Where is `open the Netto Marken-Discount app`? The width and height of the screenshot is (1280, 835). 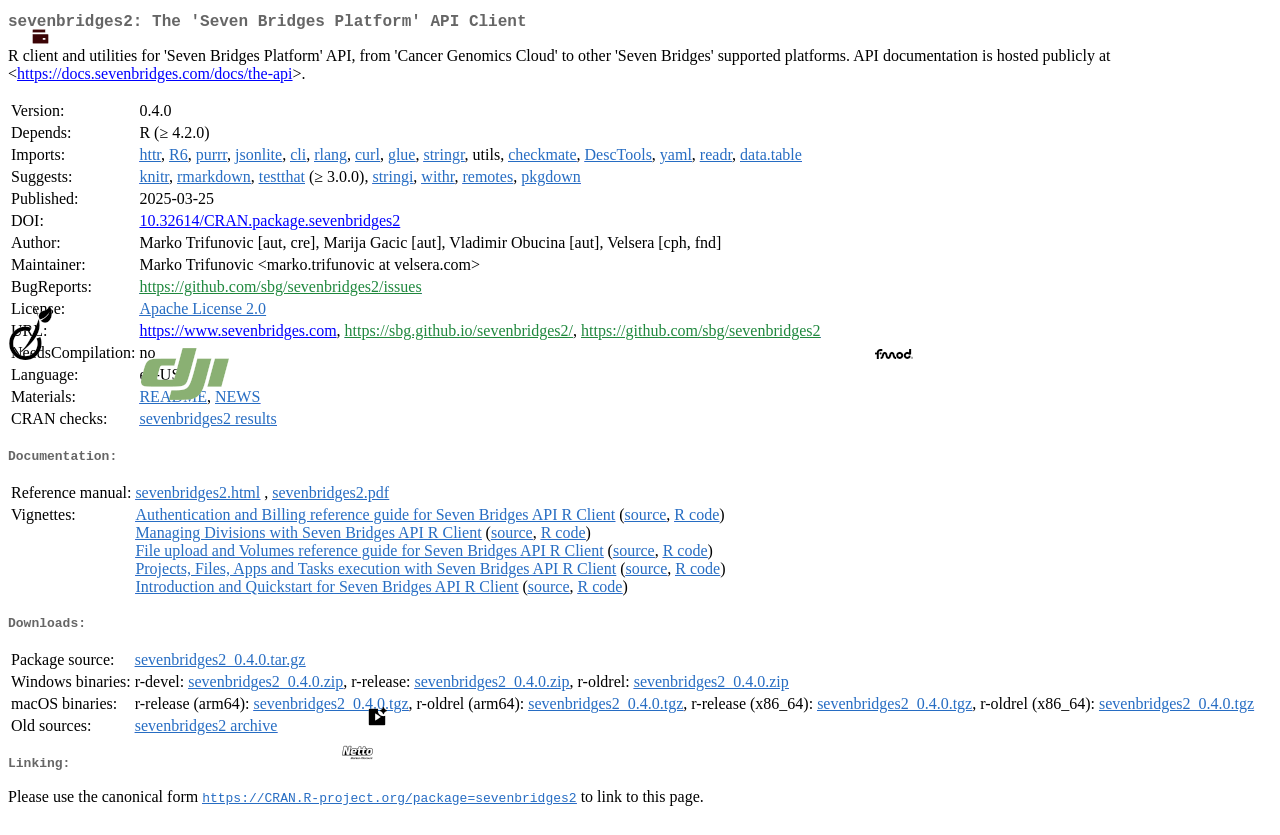
open the Netto Marken-Discount app is located at coordinates (357, 752).